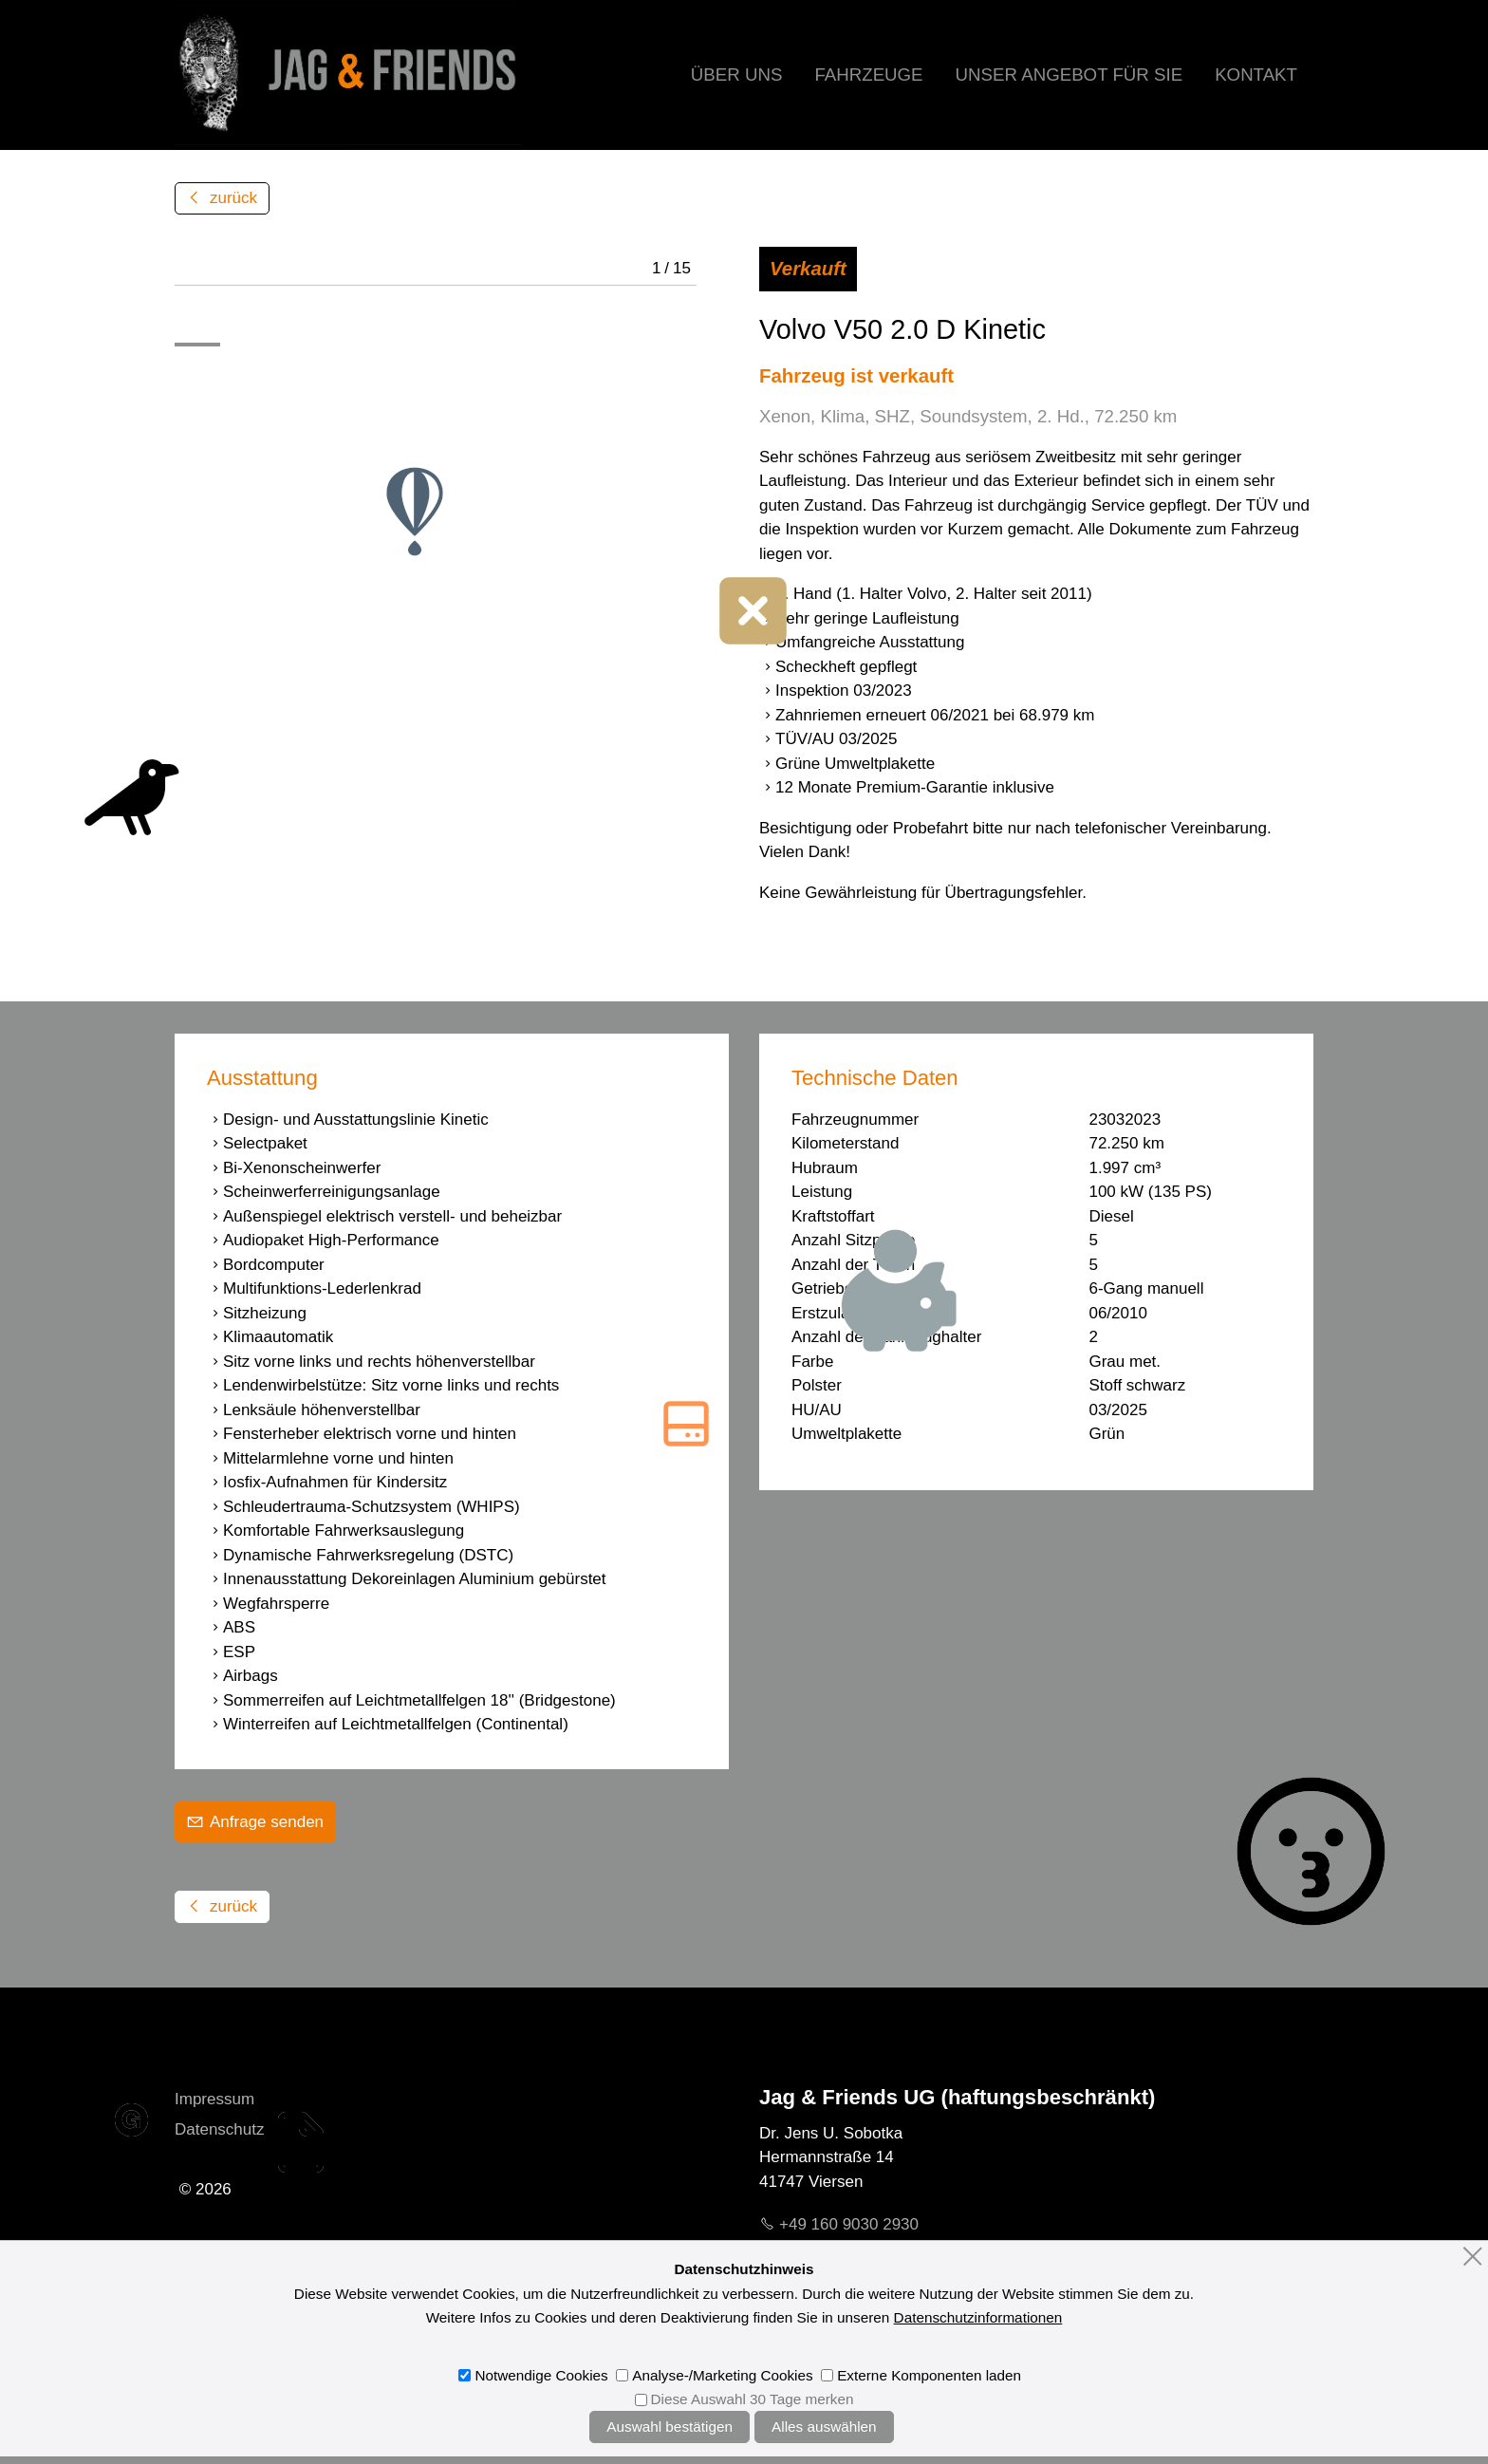 The height and width of the screenshot is (2464, 1488). What do you see at coordinates (132, 797) in the screenshot?
I see `crow icon from fontawesome icon set` at bounding box center [132, 797].